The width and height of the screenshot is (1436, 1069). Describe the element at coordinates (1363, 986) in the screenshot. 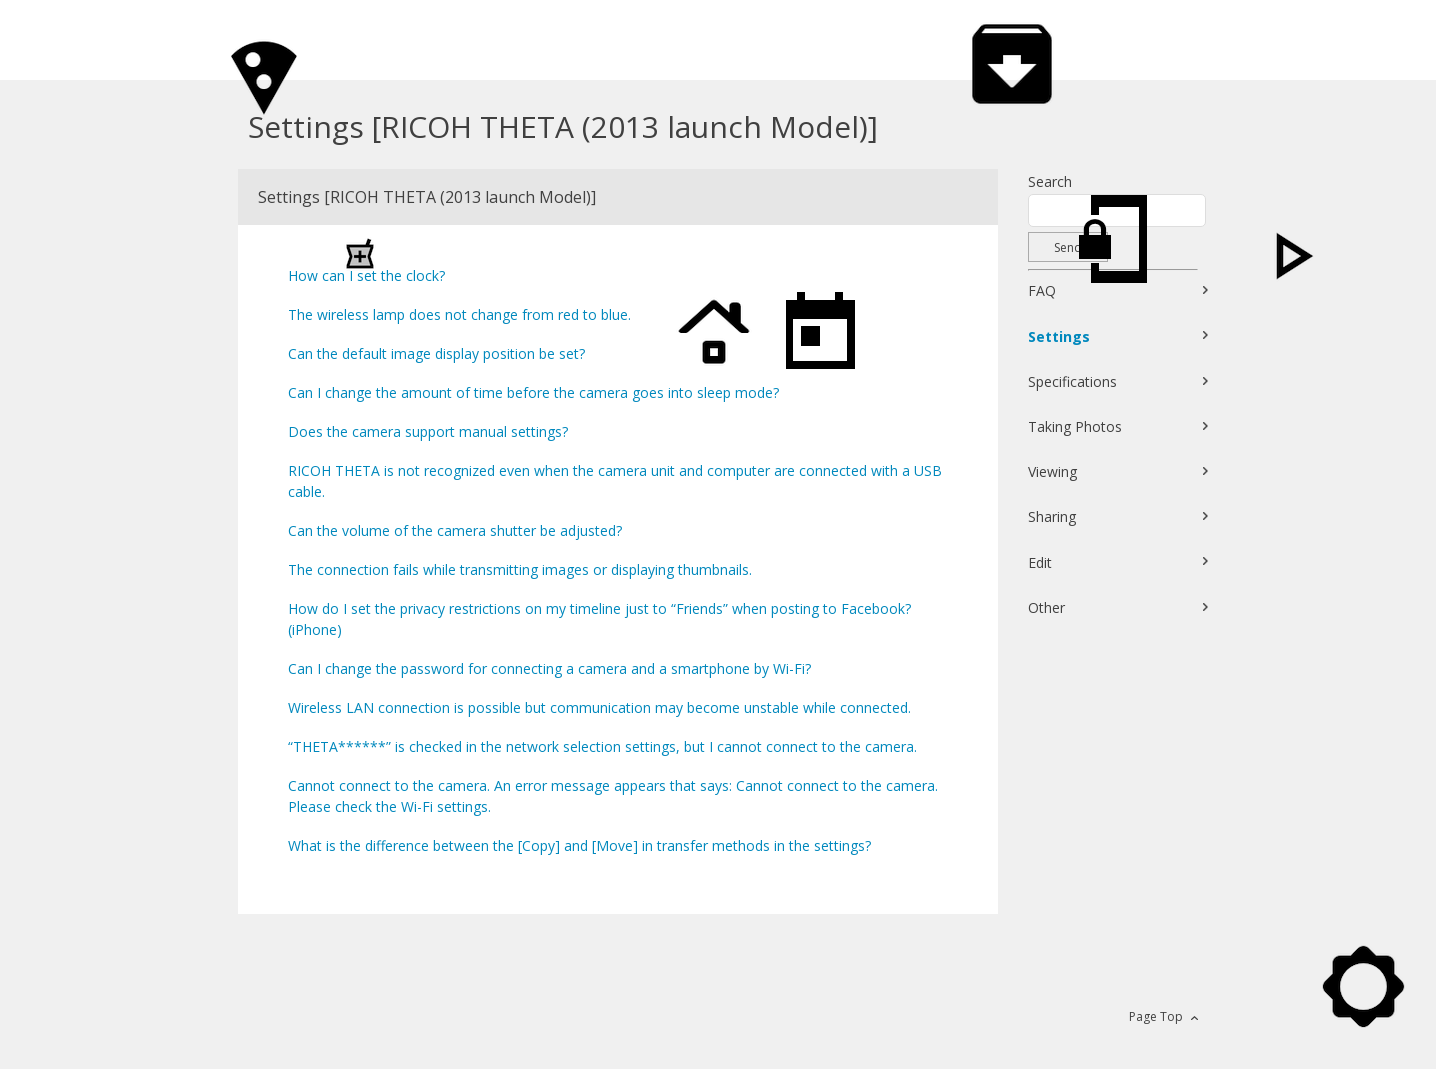

I see `reduce screen brightness` at that location.